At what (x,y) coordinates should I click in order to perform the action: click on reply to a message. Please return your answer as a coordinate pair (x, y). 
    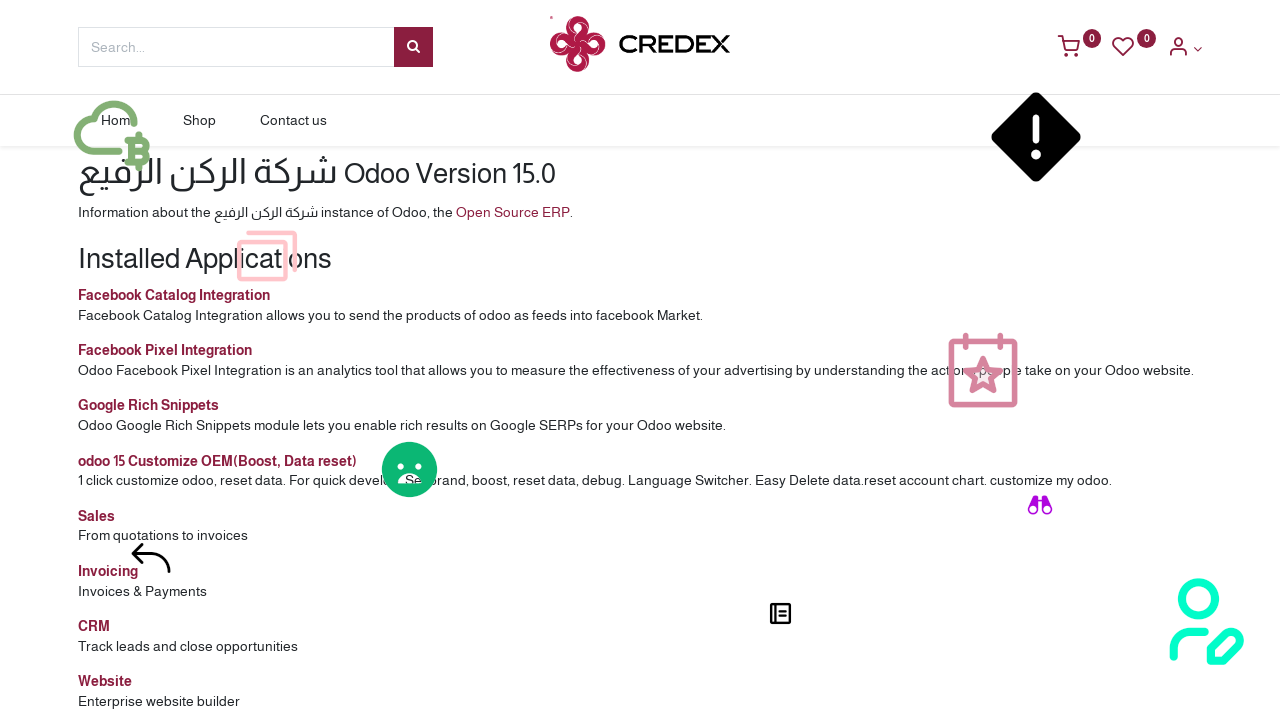
    Looking at the image, I should click on (151, 558).